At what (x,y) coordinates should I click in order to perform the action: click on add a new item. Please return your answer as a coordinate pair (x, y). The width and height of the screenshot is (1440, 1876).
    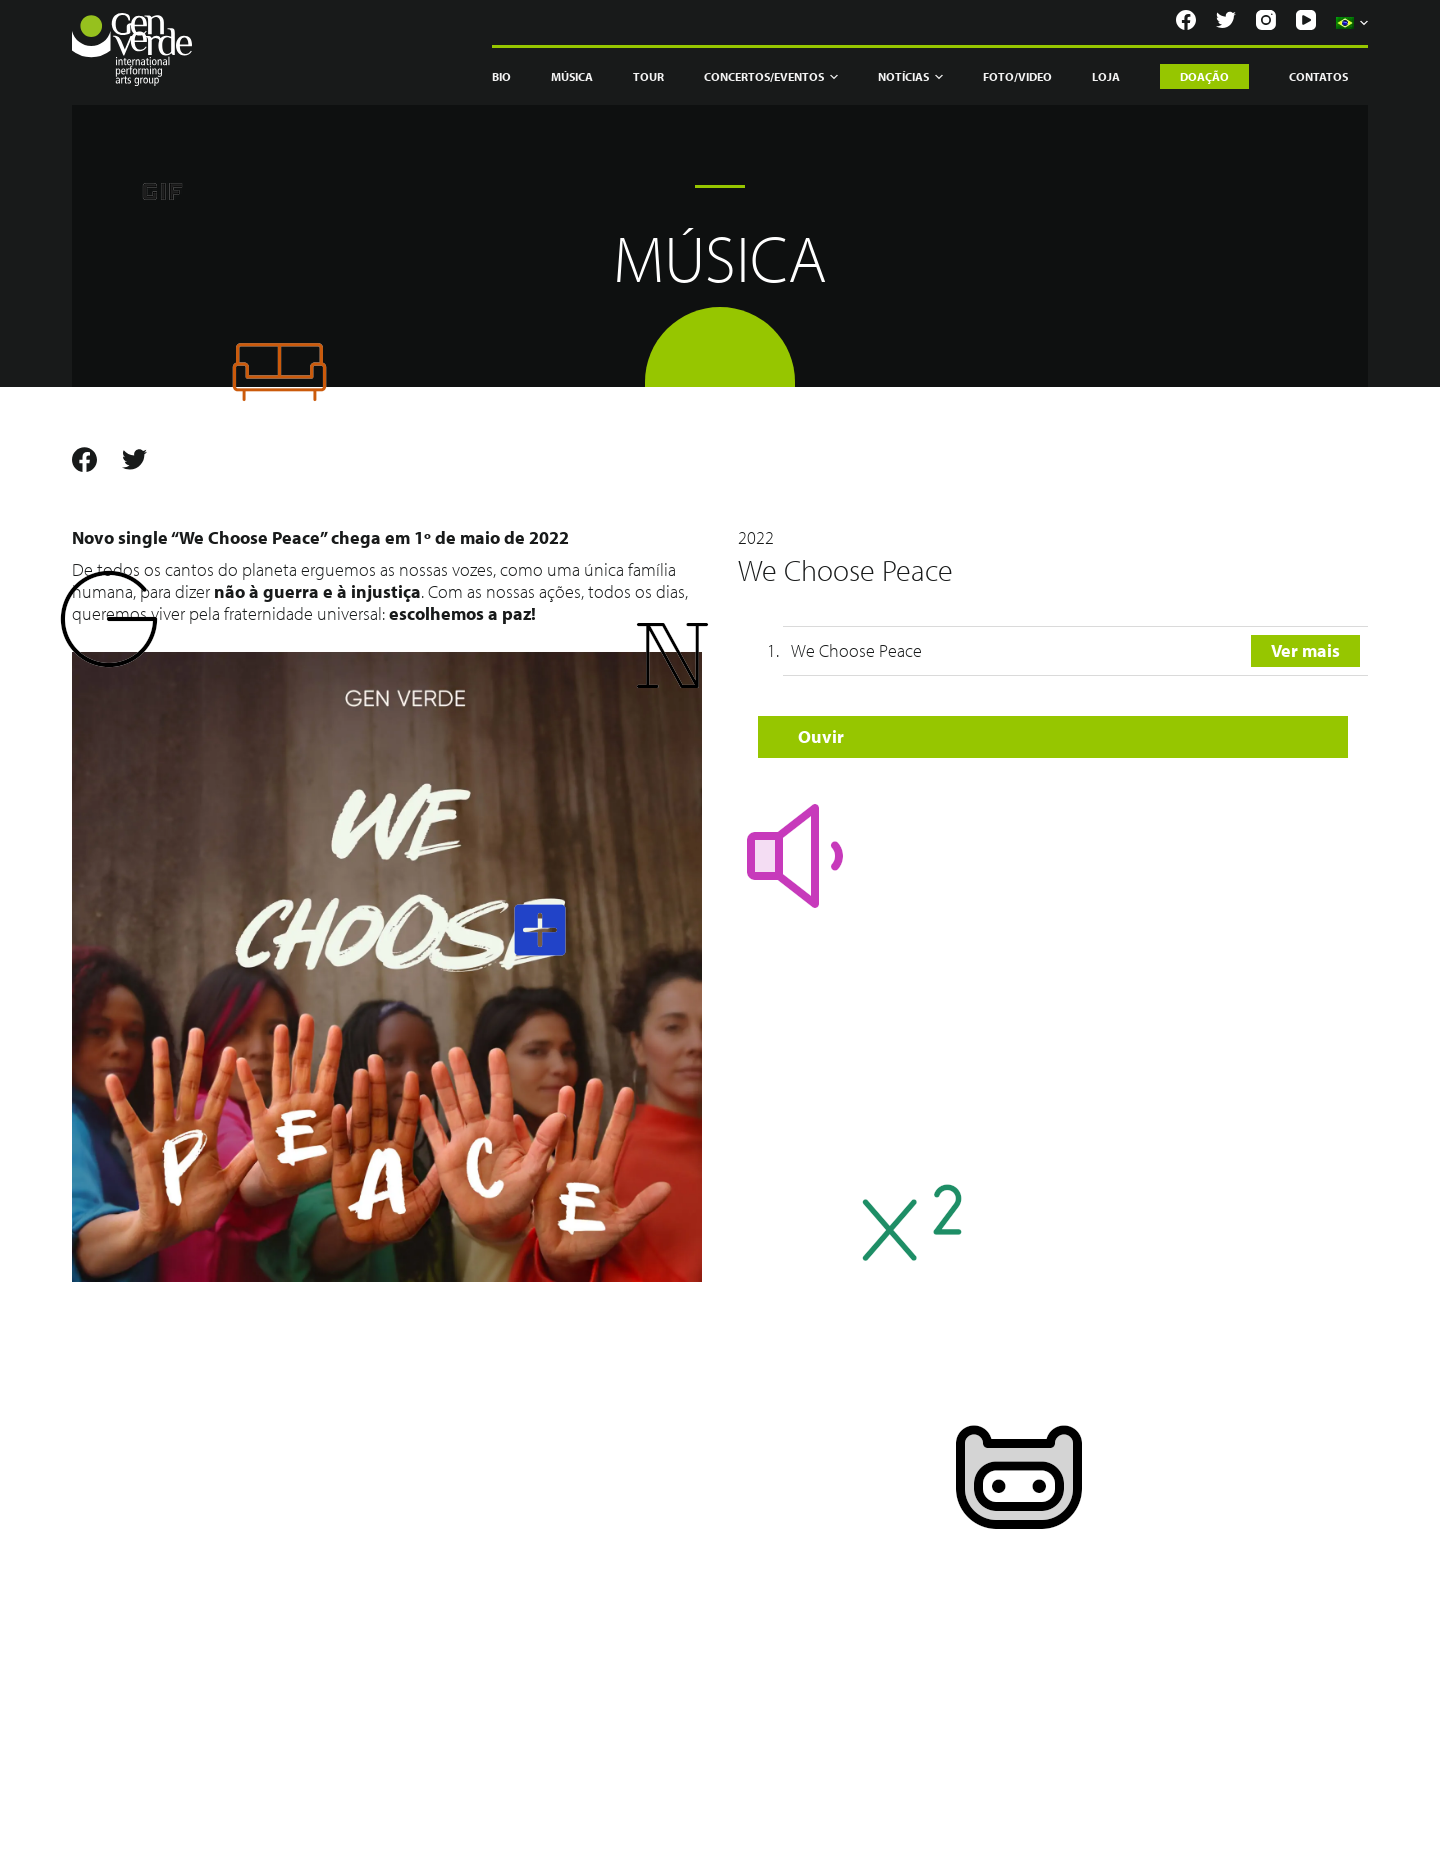
    Looking at the image, I should click on (540, 930).